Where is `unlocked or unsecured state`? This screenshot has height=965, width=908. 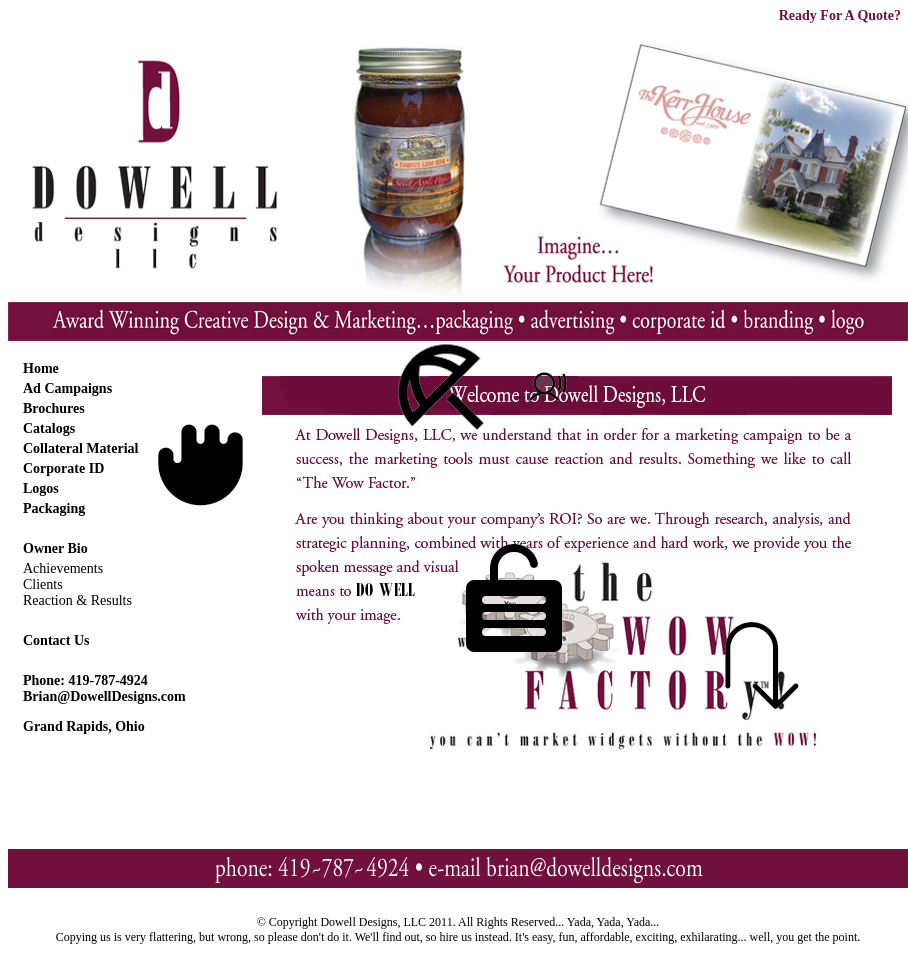
unlocked or unsecured state is located at coordinates (514, 604).